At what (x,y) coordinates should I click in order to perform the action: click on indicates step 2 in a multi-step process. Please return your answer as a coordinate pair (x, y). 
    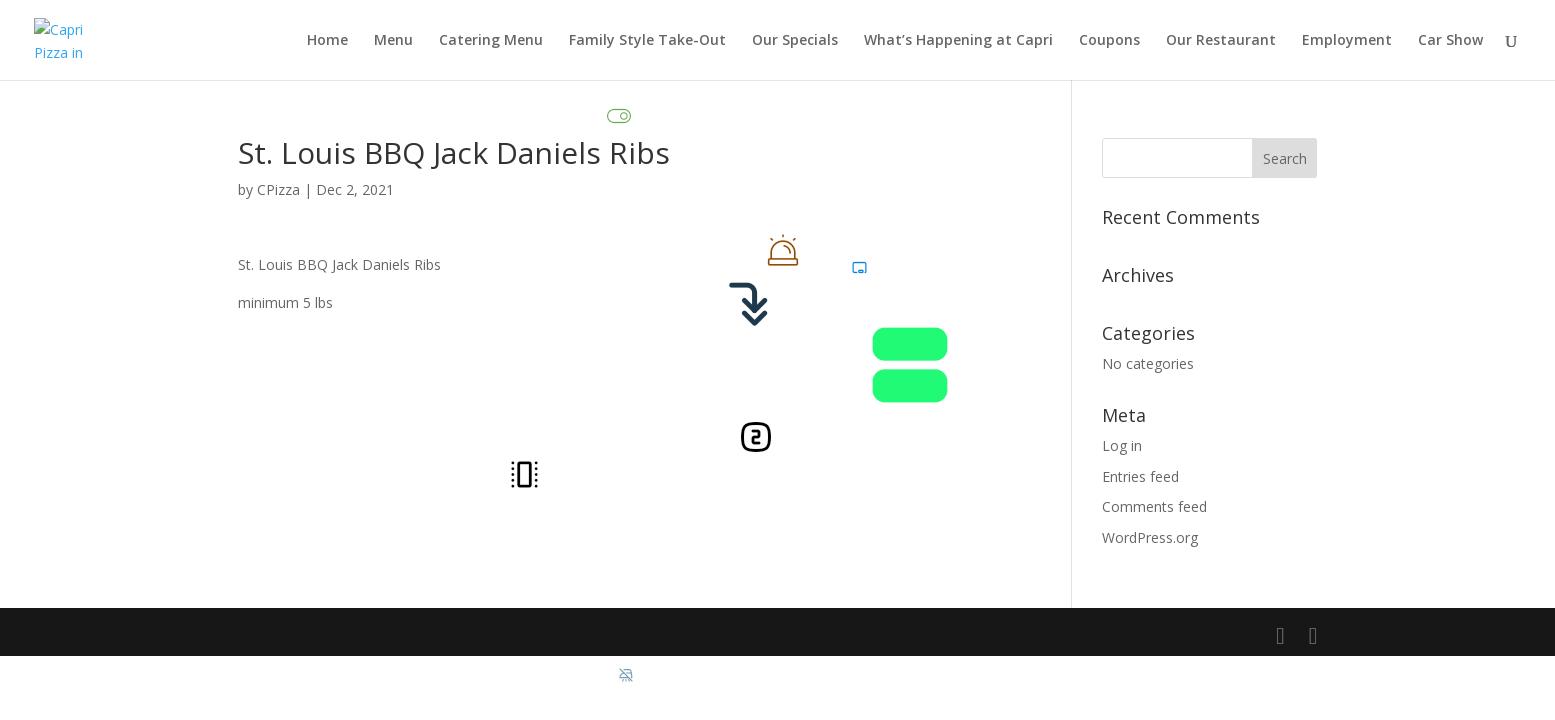
    Looking at the image, I should click on (756, 437).